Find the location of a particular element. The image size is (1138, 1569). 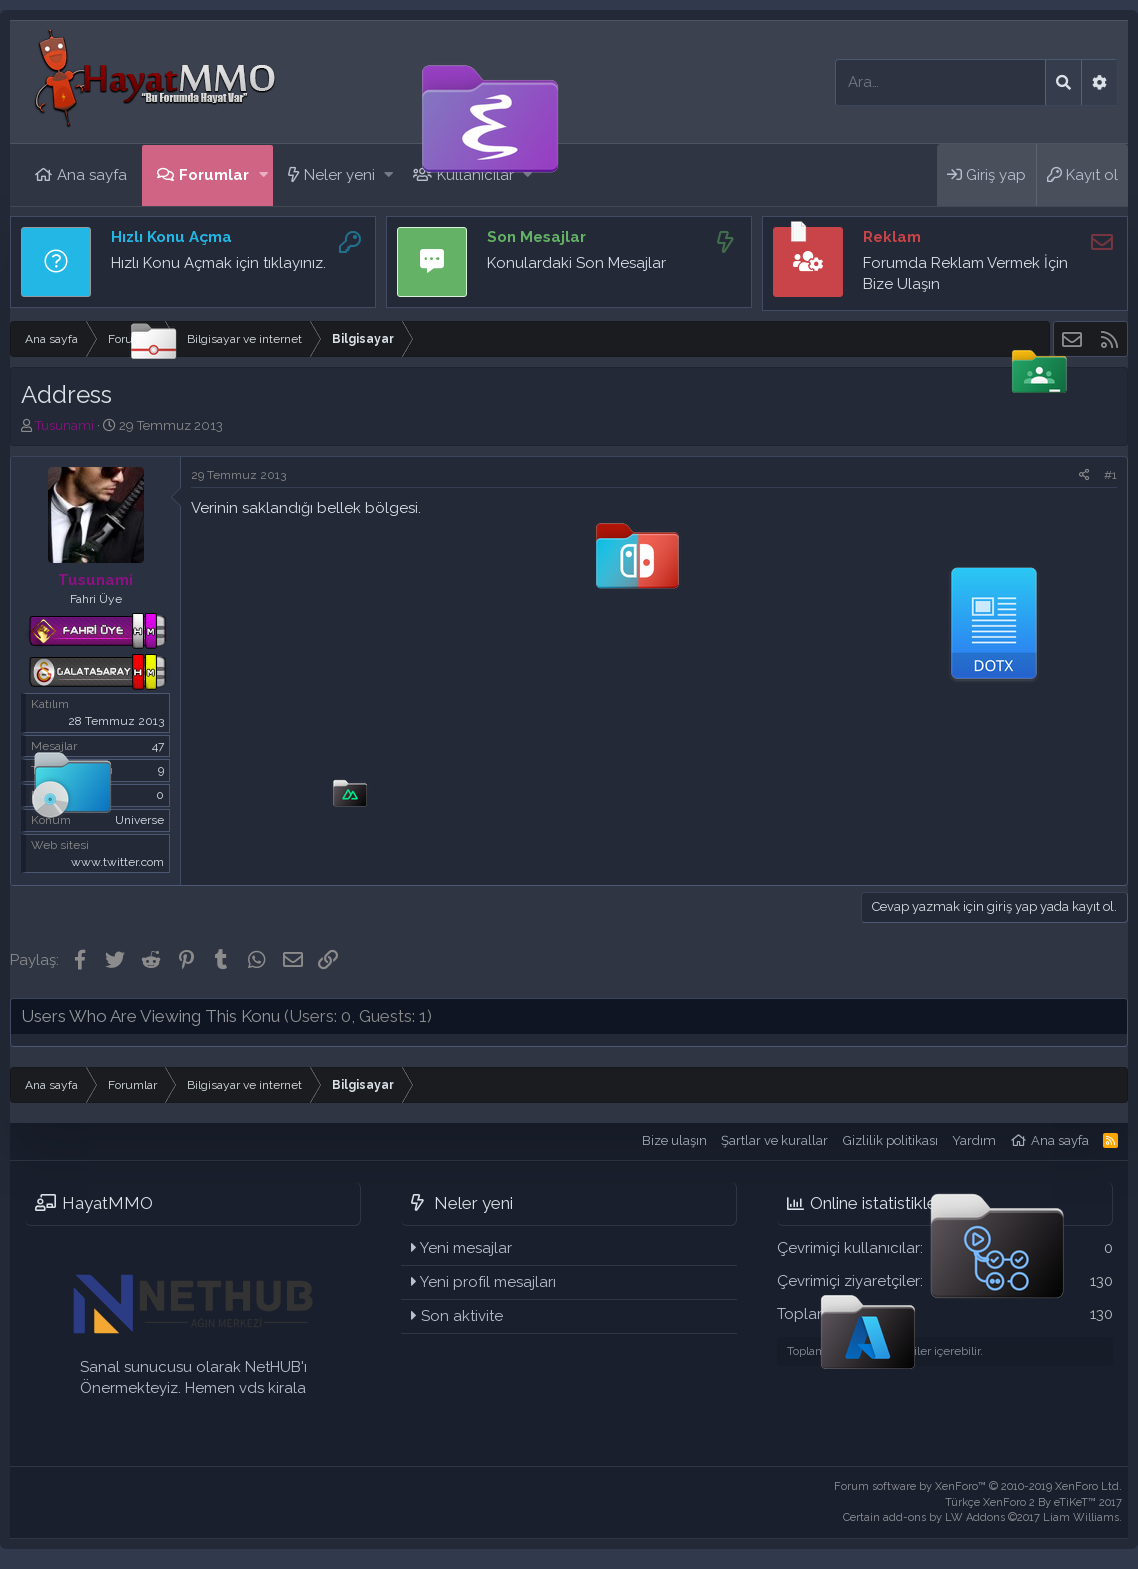

open google classroom files folder is located at coordinates (1039, 373).